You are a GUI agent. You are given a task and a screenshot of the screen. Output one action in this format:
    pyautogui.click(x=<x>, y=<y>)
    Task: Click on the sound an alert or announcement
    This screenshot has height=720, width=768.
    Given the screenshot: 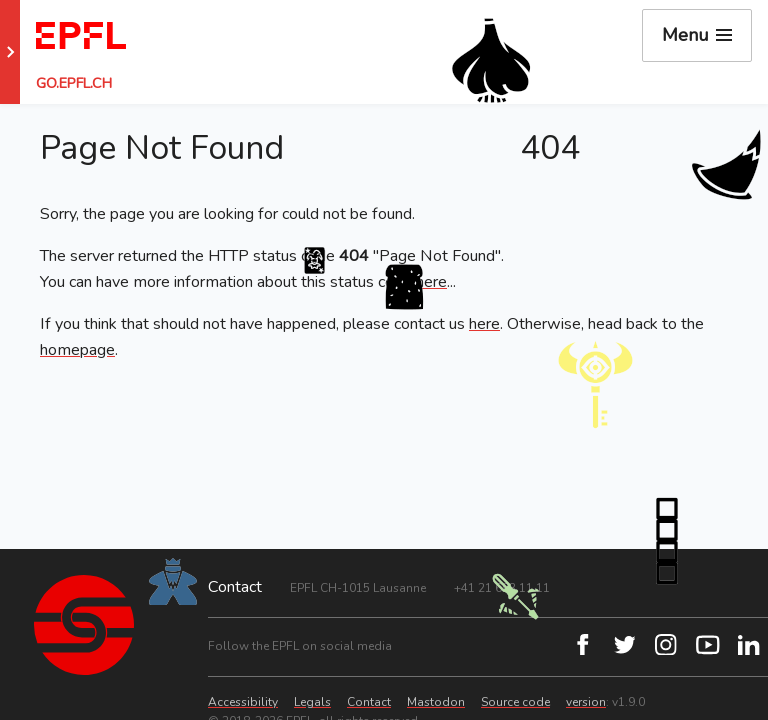 What is the action you would take?
    pyautogui.click(x=727, y=162)
    